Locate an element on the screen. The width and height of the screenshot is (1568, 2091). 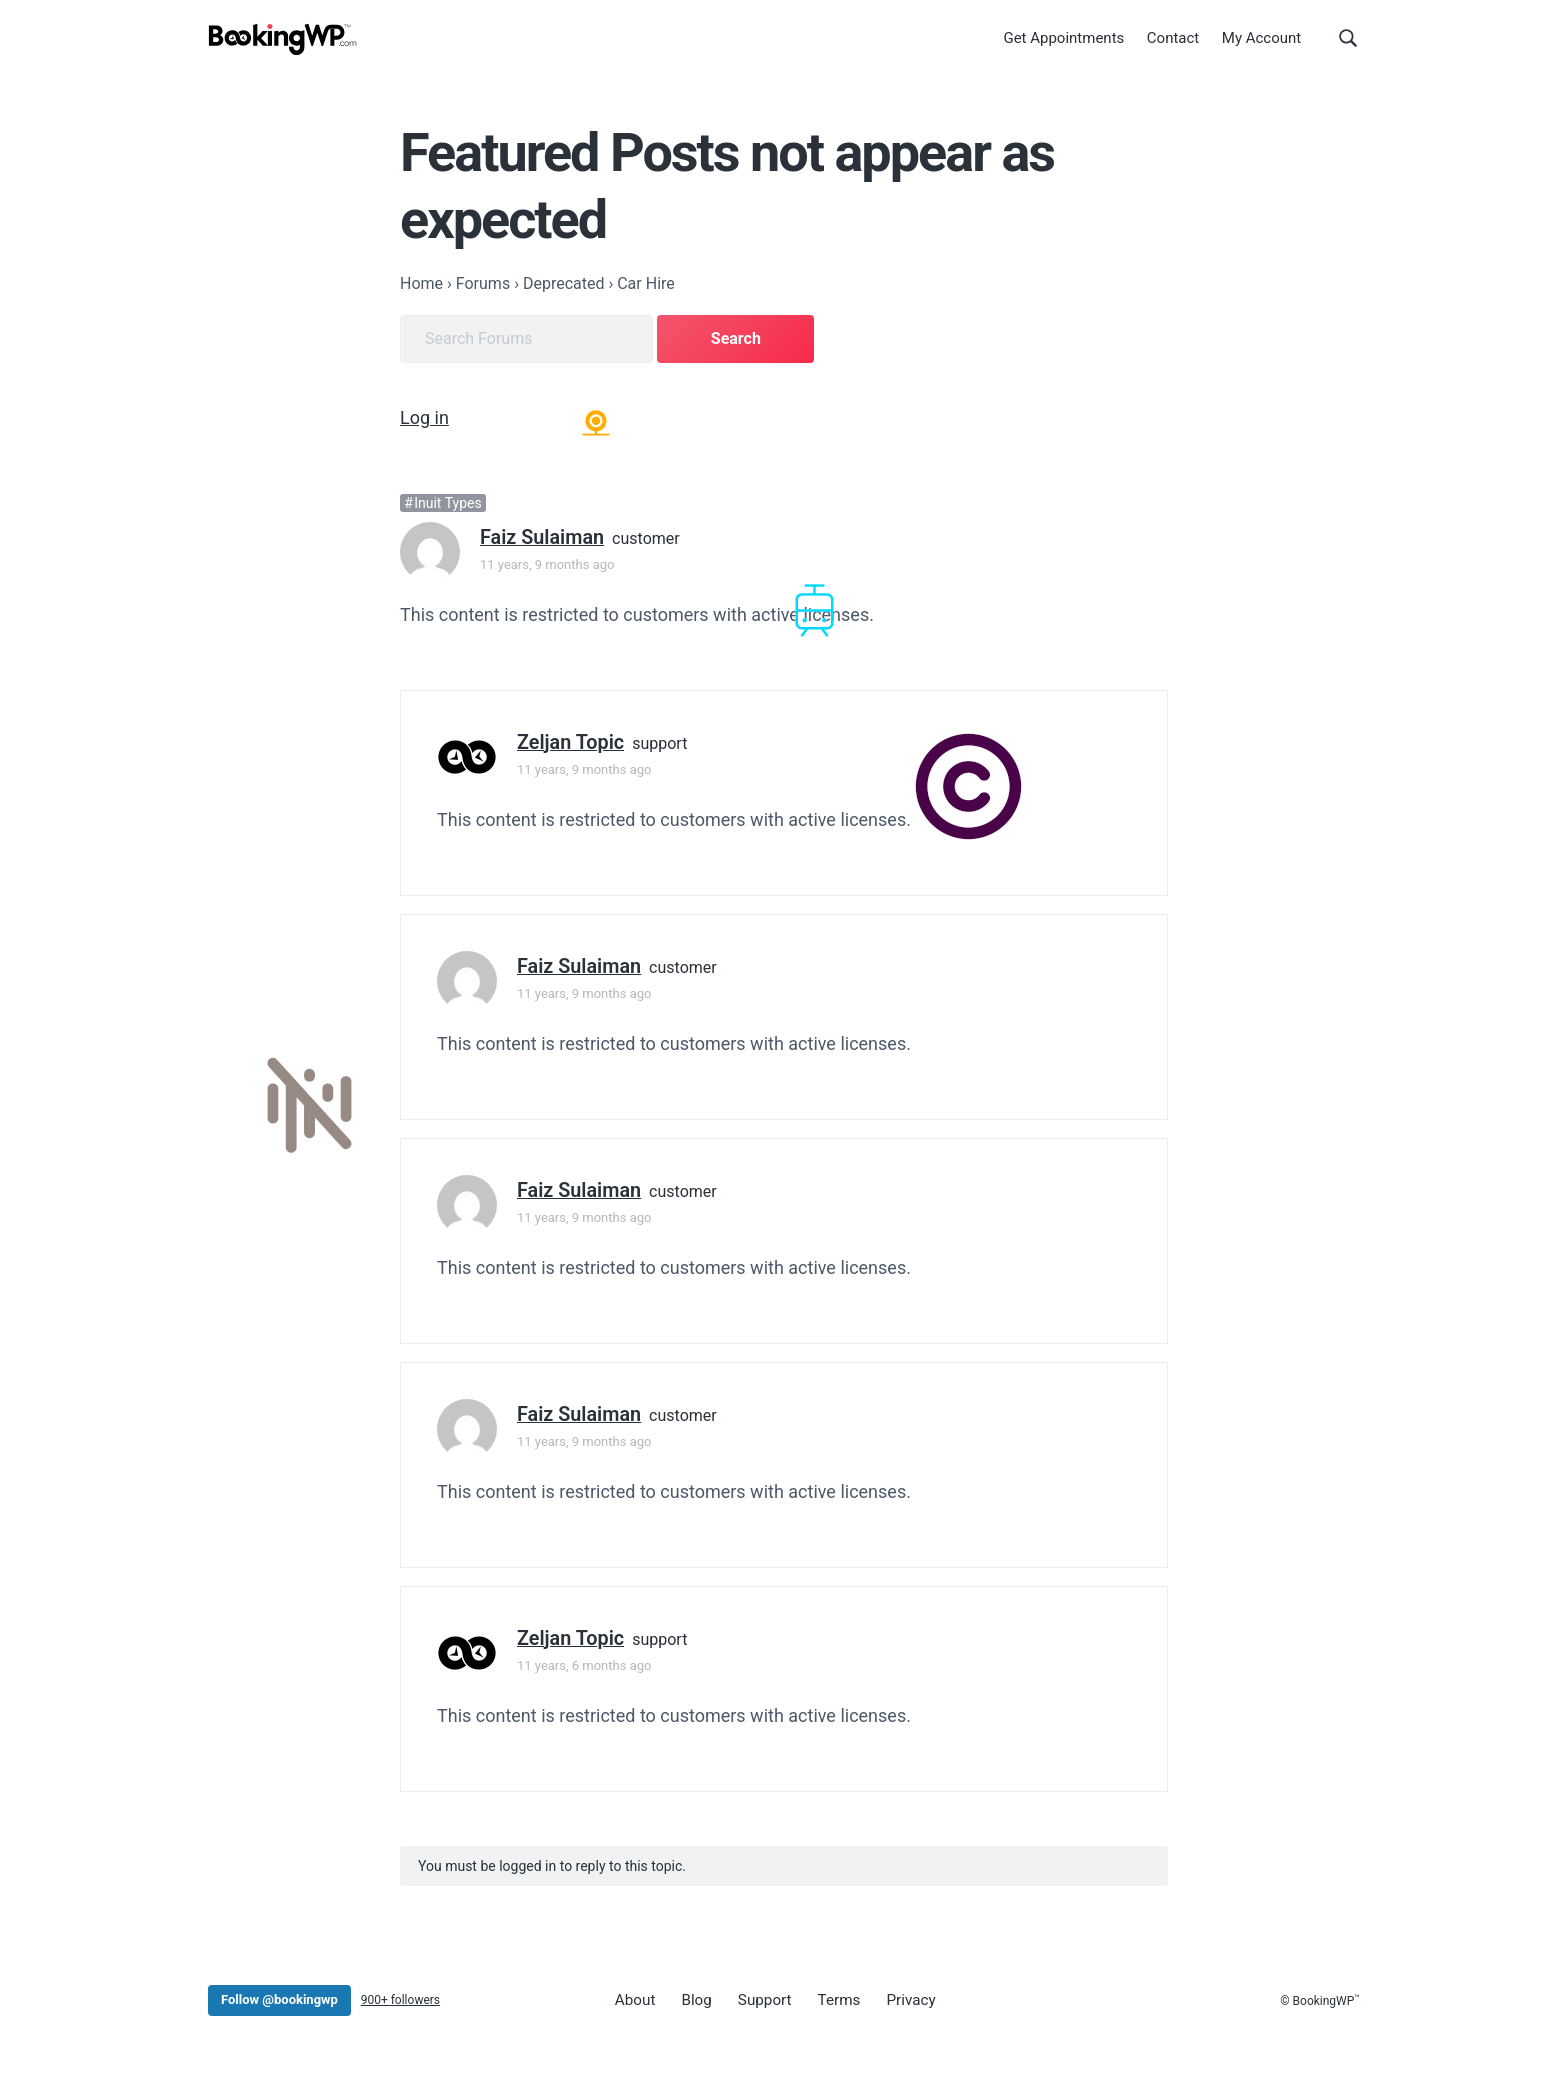
access public transit or tram routes is located at coordinates (814, 610).